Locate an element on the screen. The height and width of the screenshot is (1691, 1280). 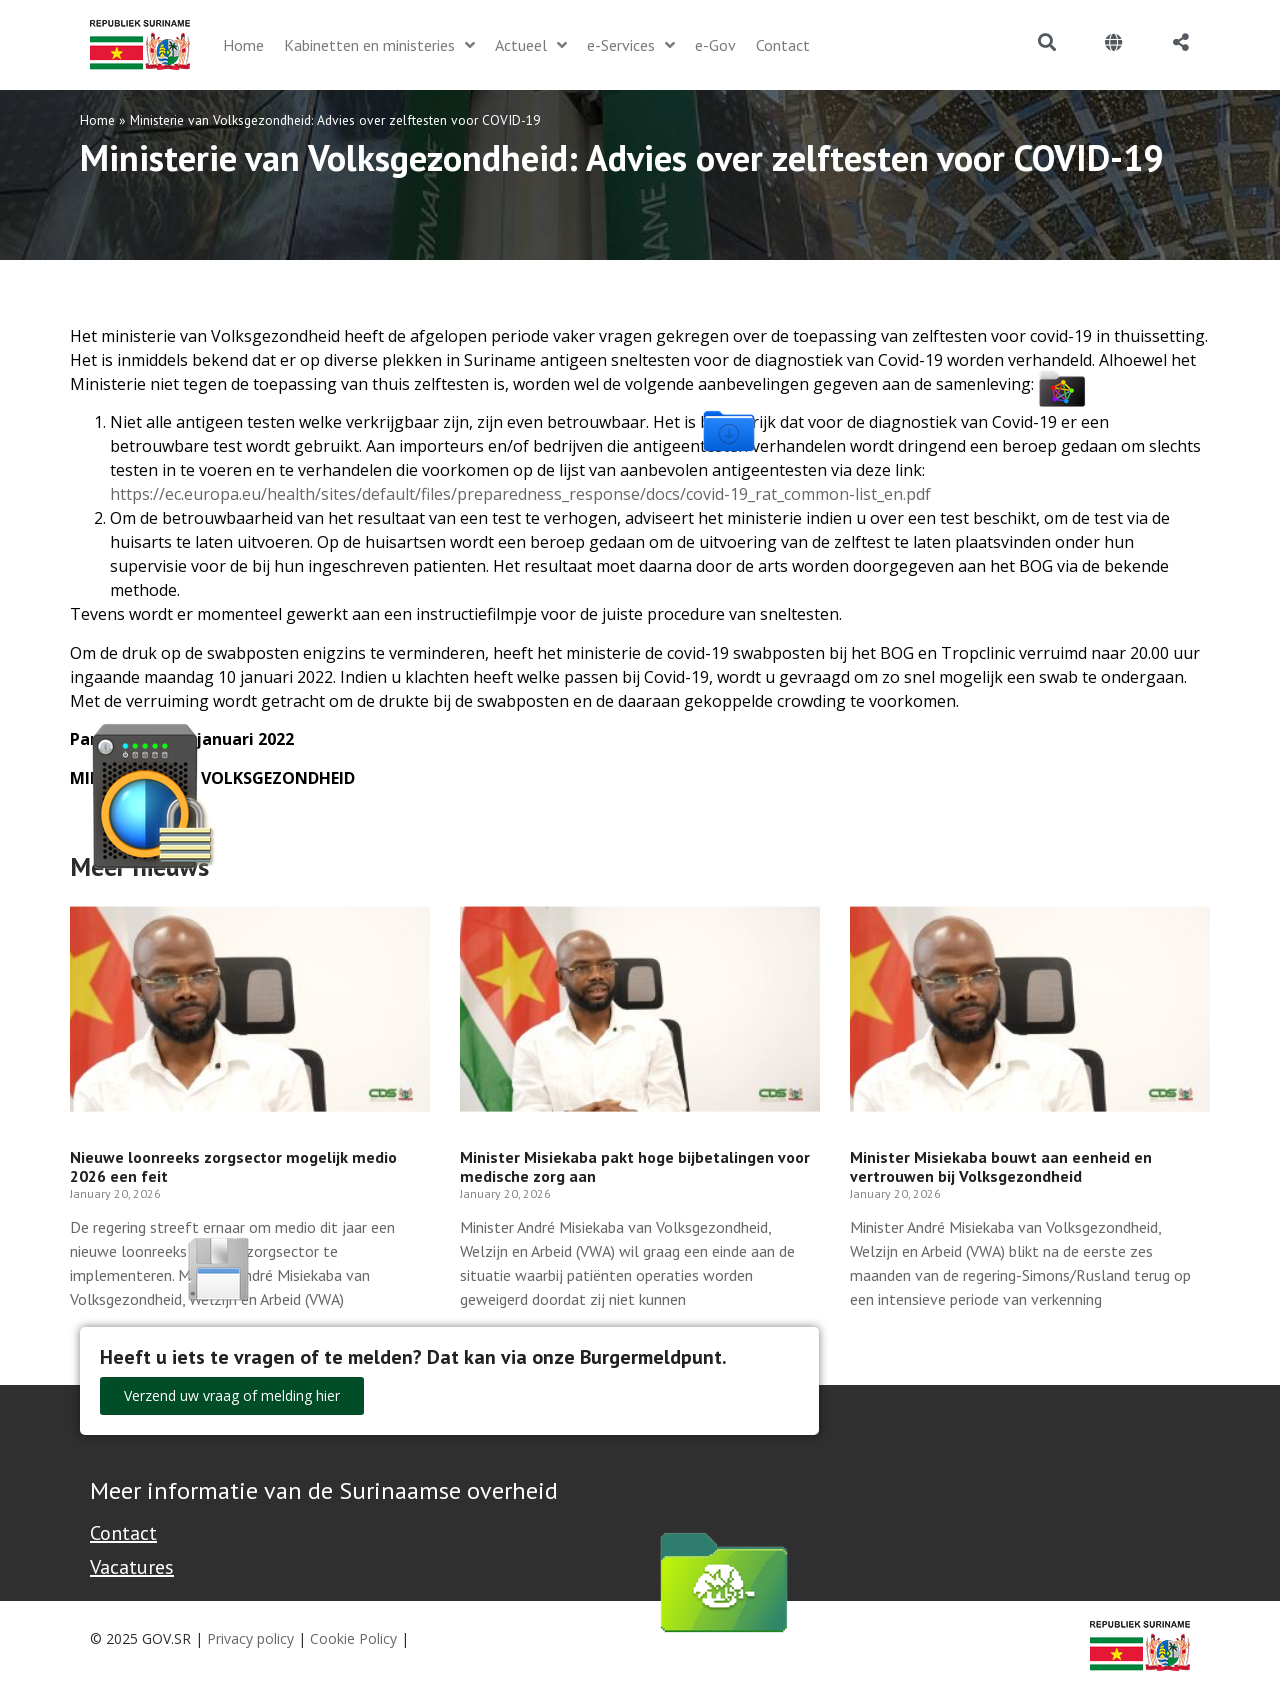
open GameJolt game files folder is located at coordinates (724, 1586).